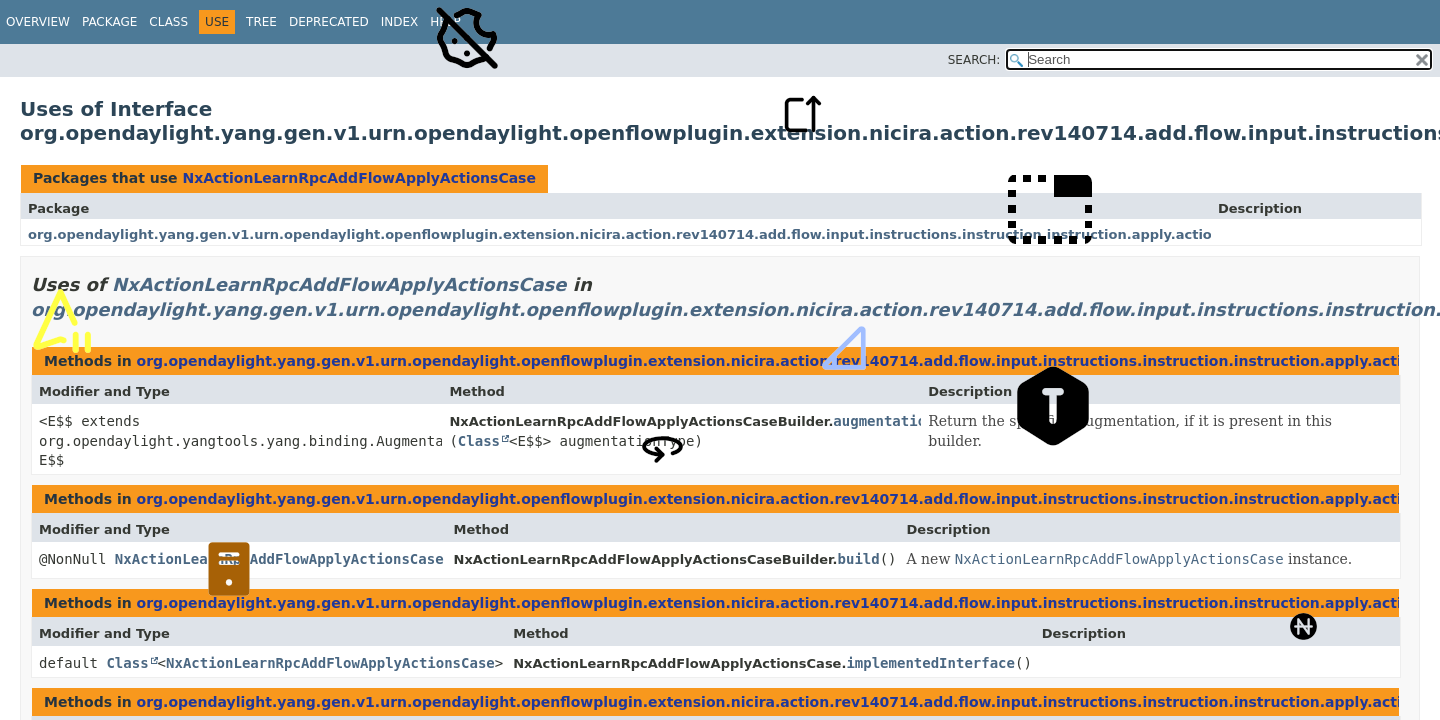  Describe the element at coordinates (662, 446) in the screenshot. I see `rotate to view 360-degree content` at that location.